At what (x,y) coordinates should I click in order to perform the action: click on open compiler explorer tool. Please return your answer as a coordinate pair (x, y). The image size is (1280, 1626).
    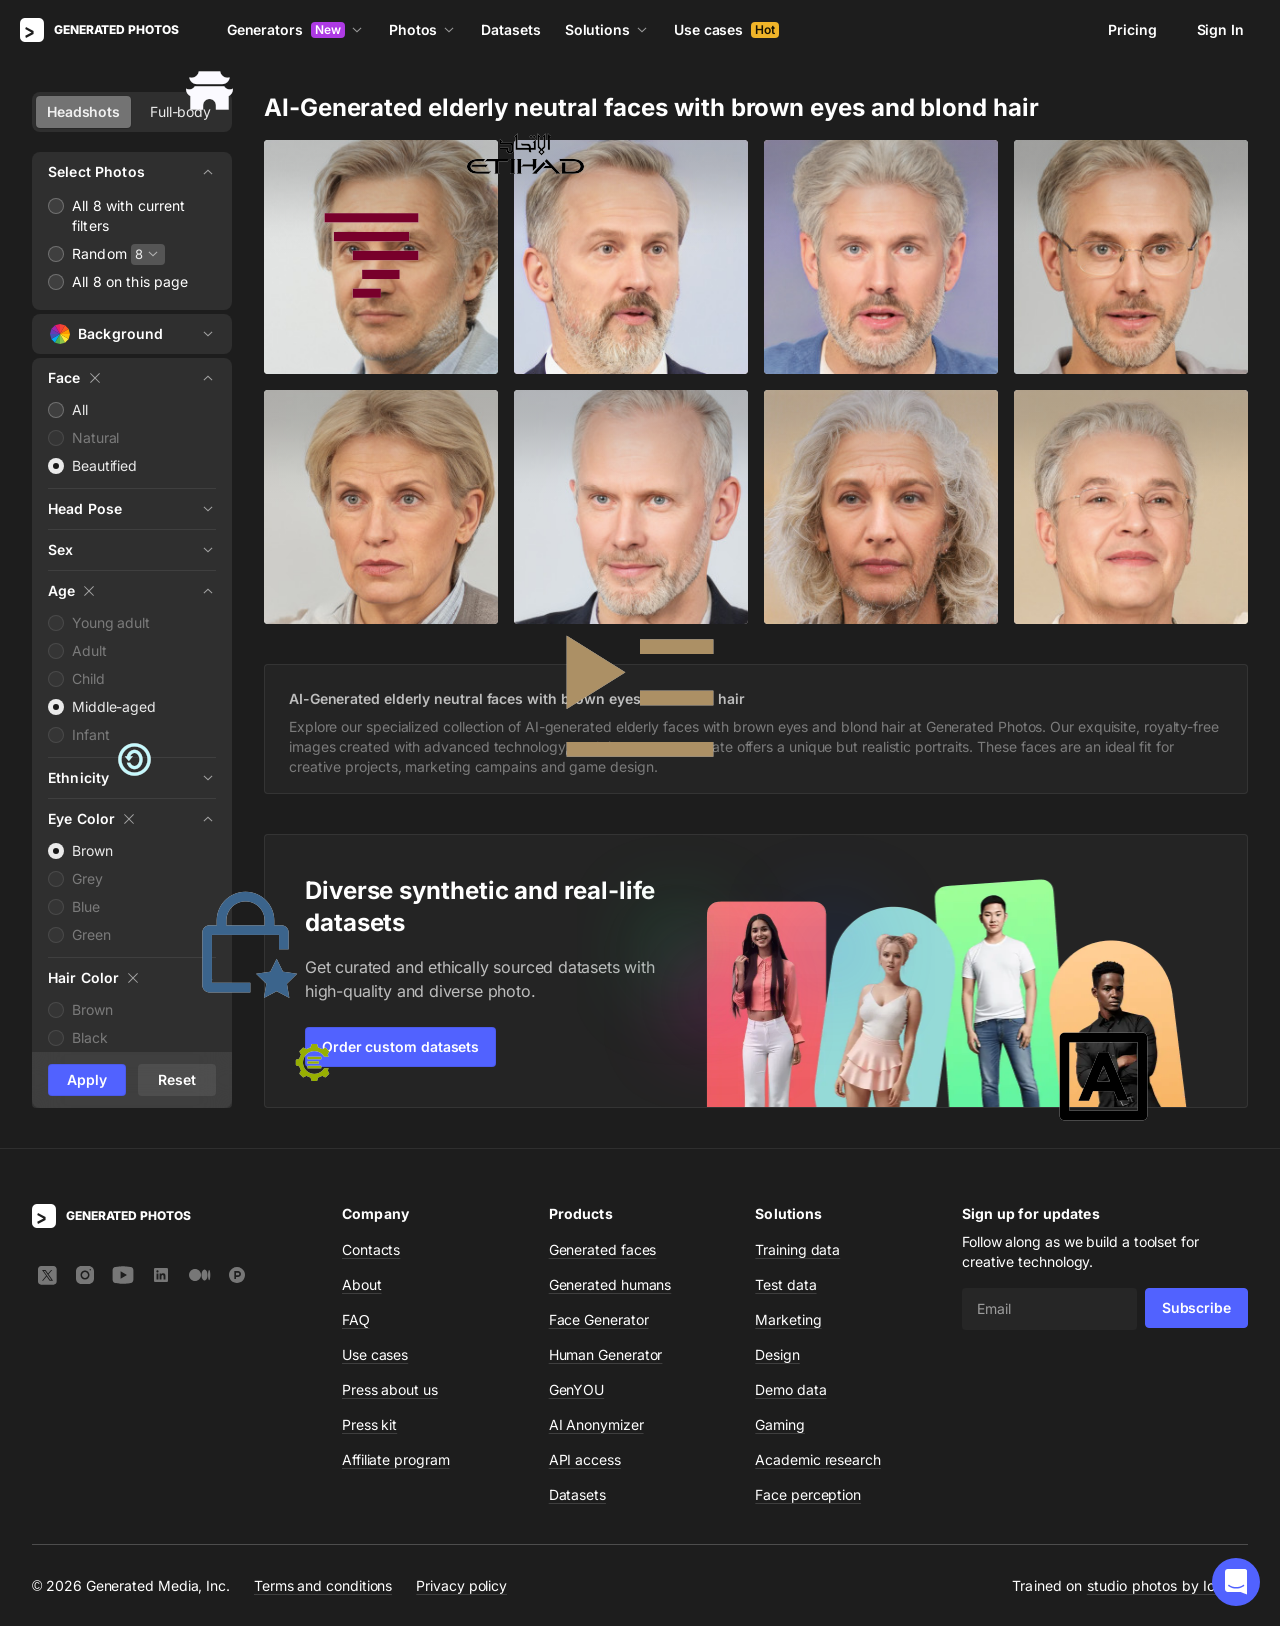
    Looking at the image, I should click on (312, 1062).